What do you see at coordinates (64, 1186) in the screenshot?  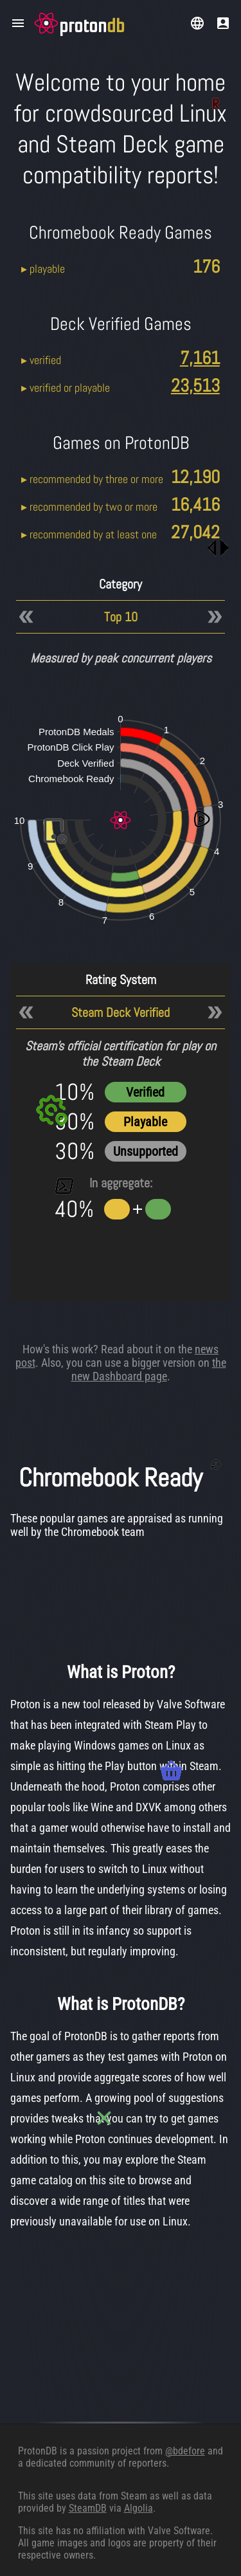 I see `open powershell terminal` at bounding box center [64, 1186].